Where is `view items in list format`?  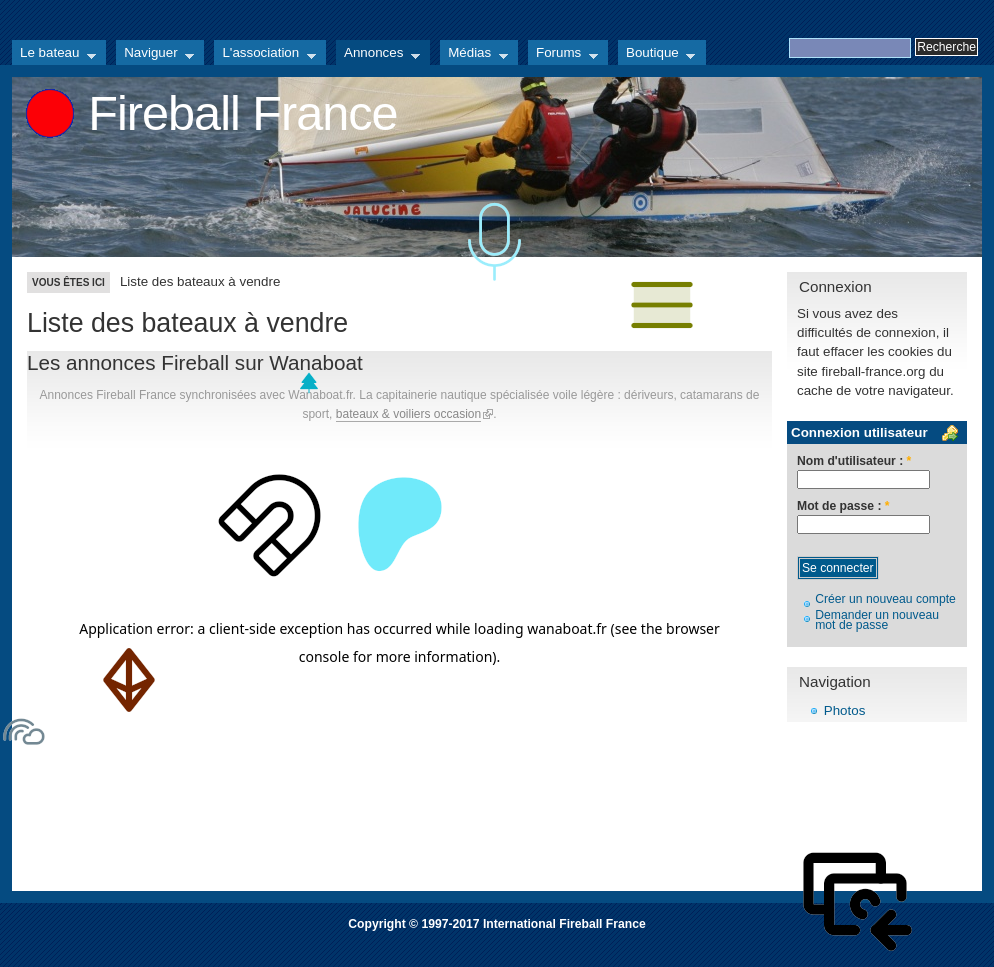
view items in list format is located at coordinates (662, 305).